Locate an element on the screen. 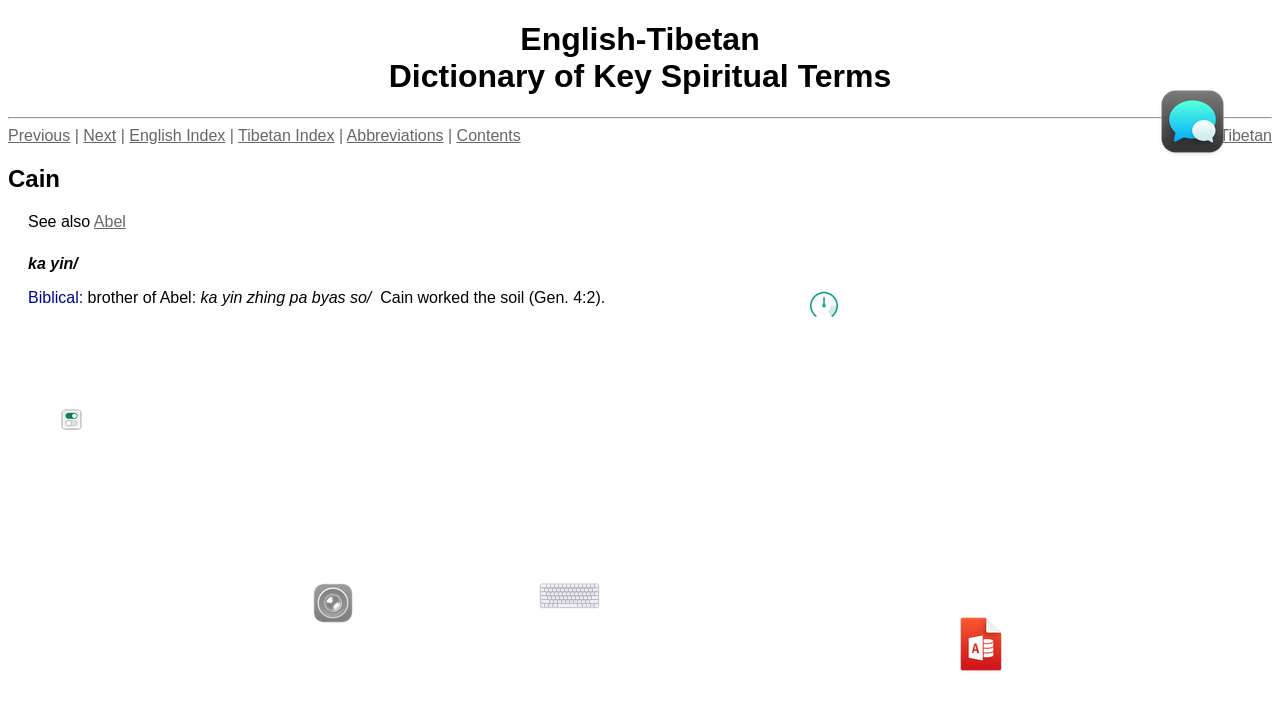  open the camera app is located at coordinates (333, 603).